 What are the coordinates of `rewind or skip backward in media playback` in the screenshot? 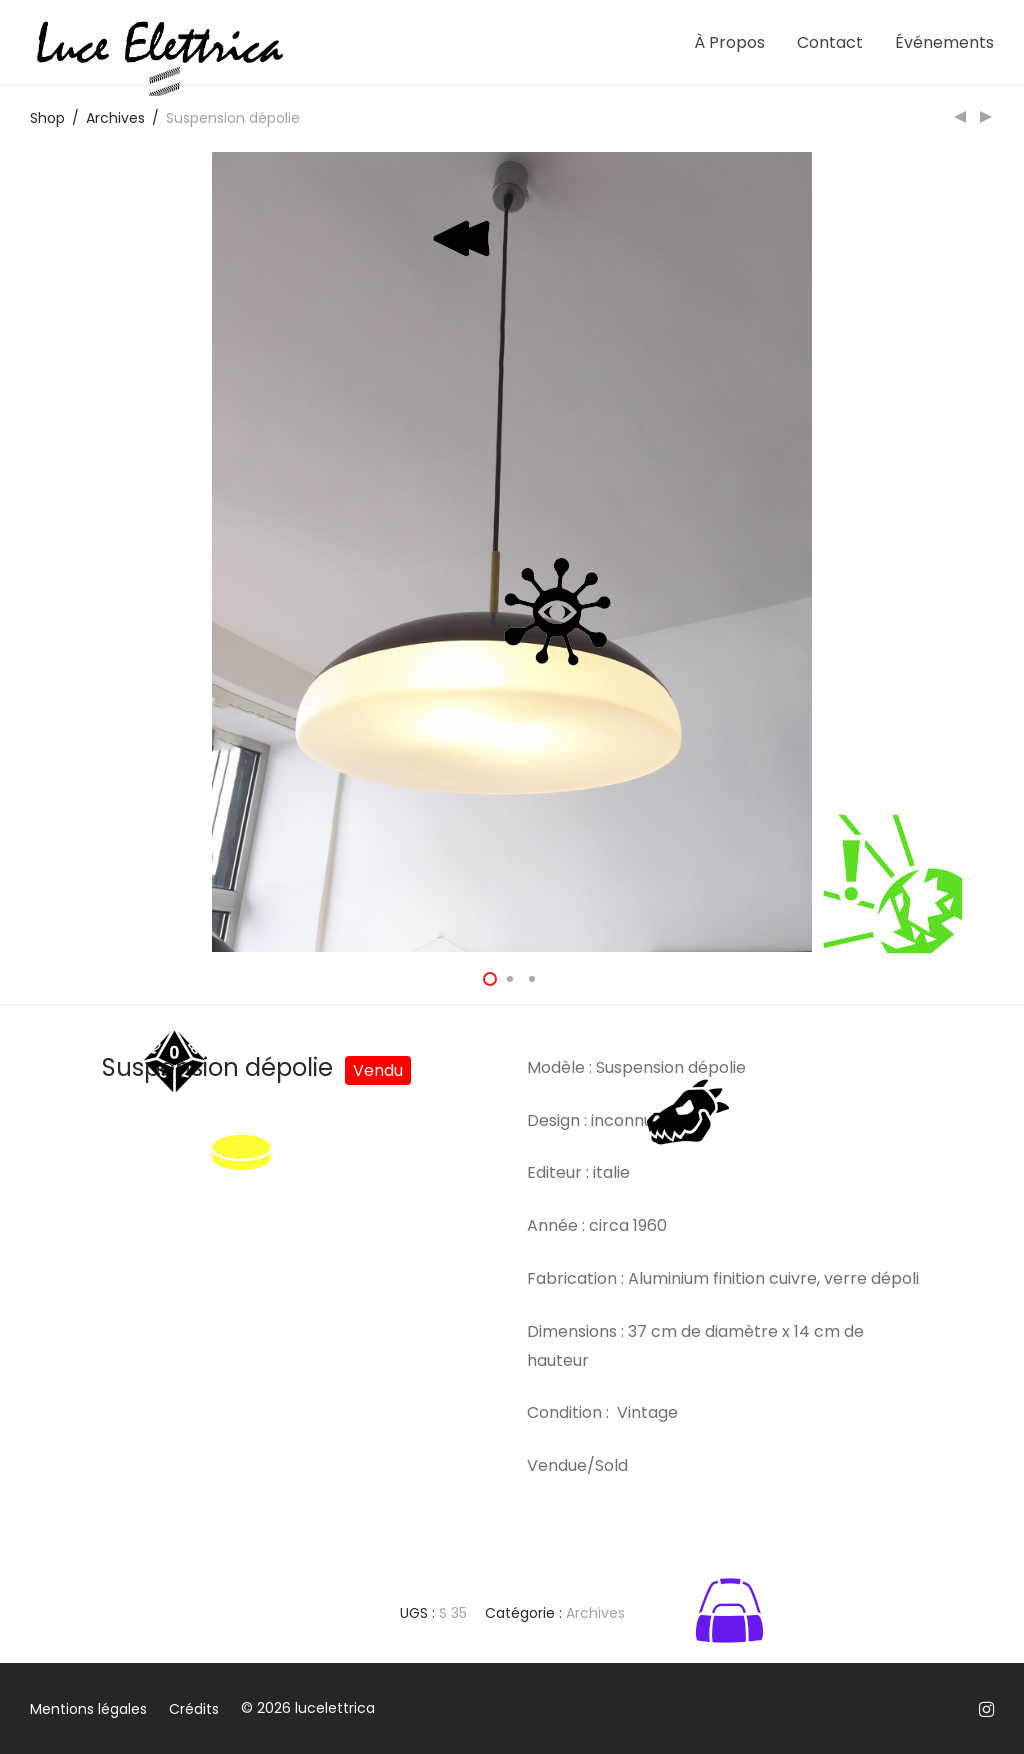 It's located at (461, 238).